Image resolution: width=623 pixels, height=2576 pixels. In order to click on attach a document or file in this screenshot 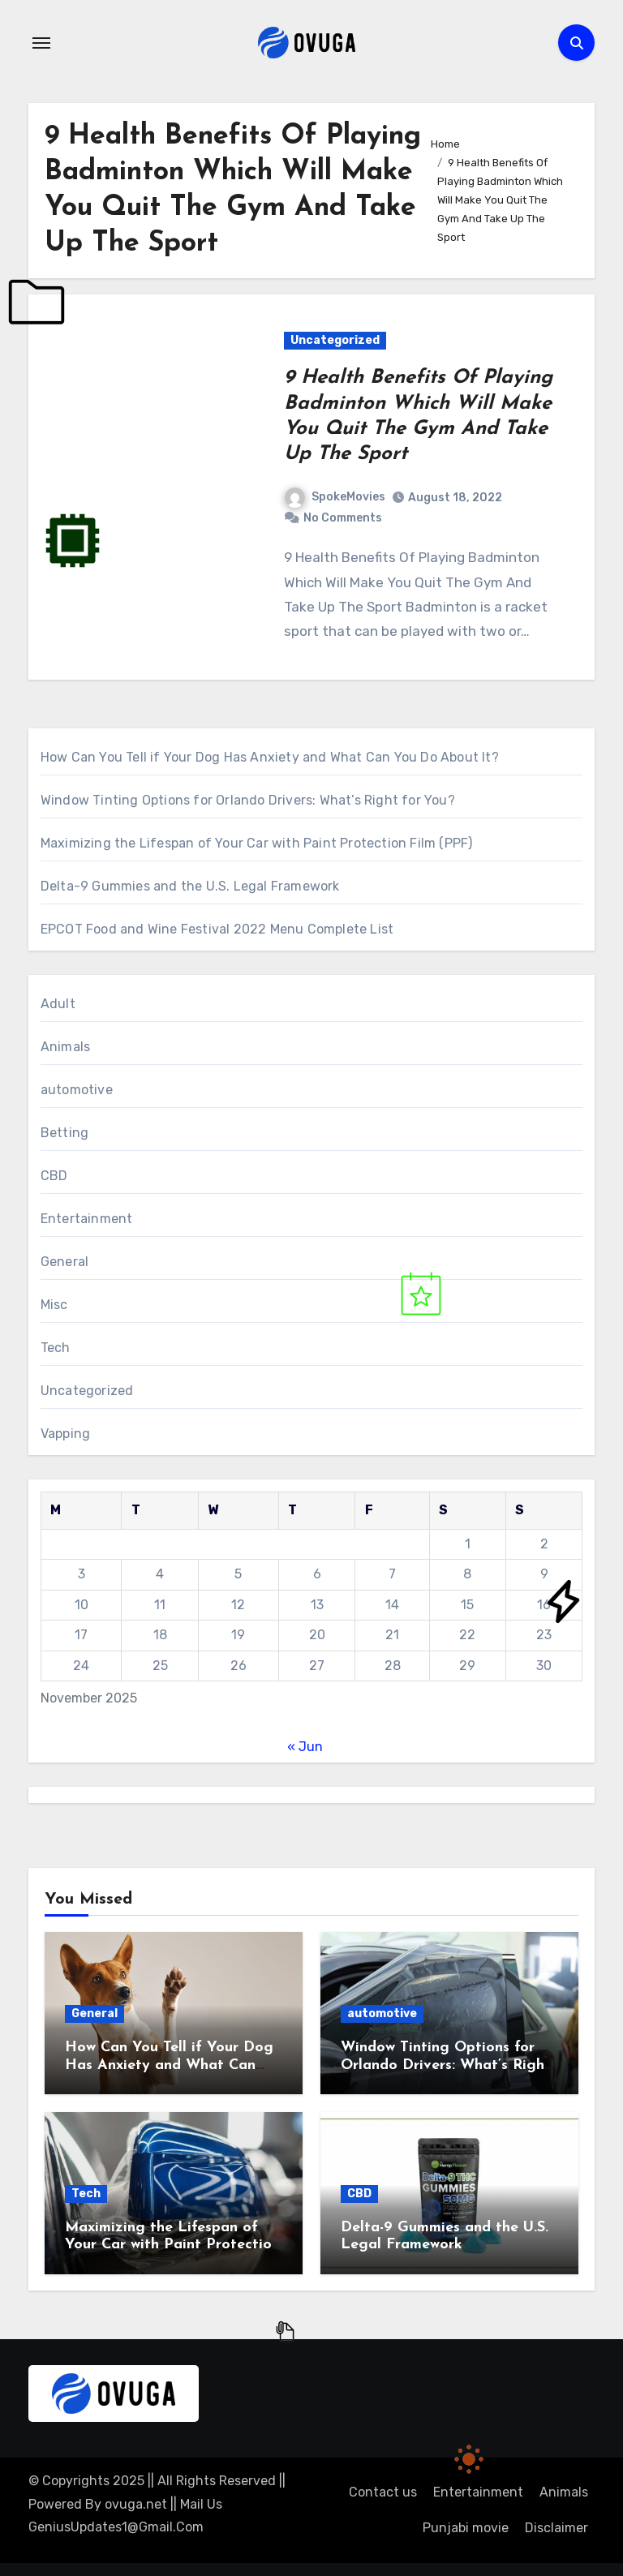, I will do `click(285, 2331)`.